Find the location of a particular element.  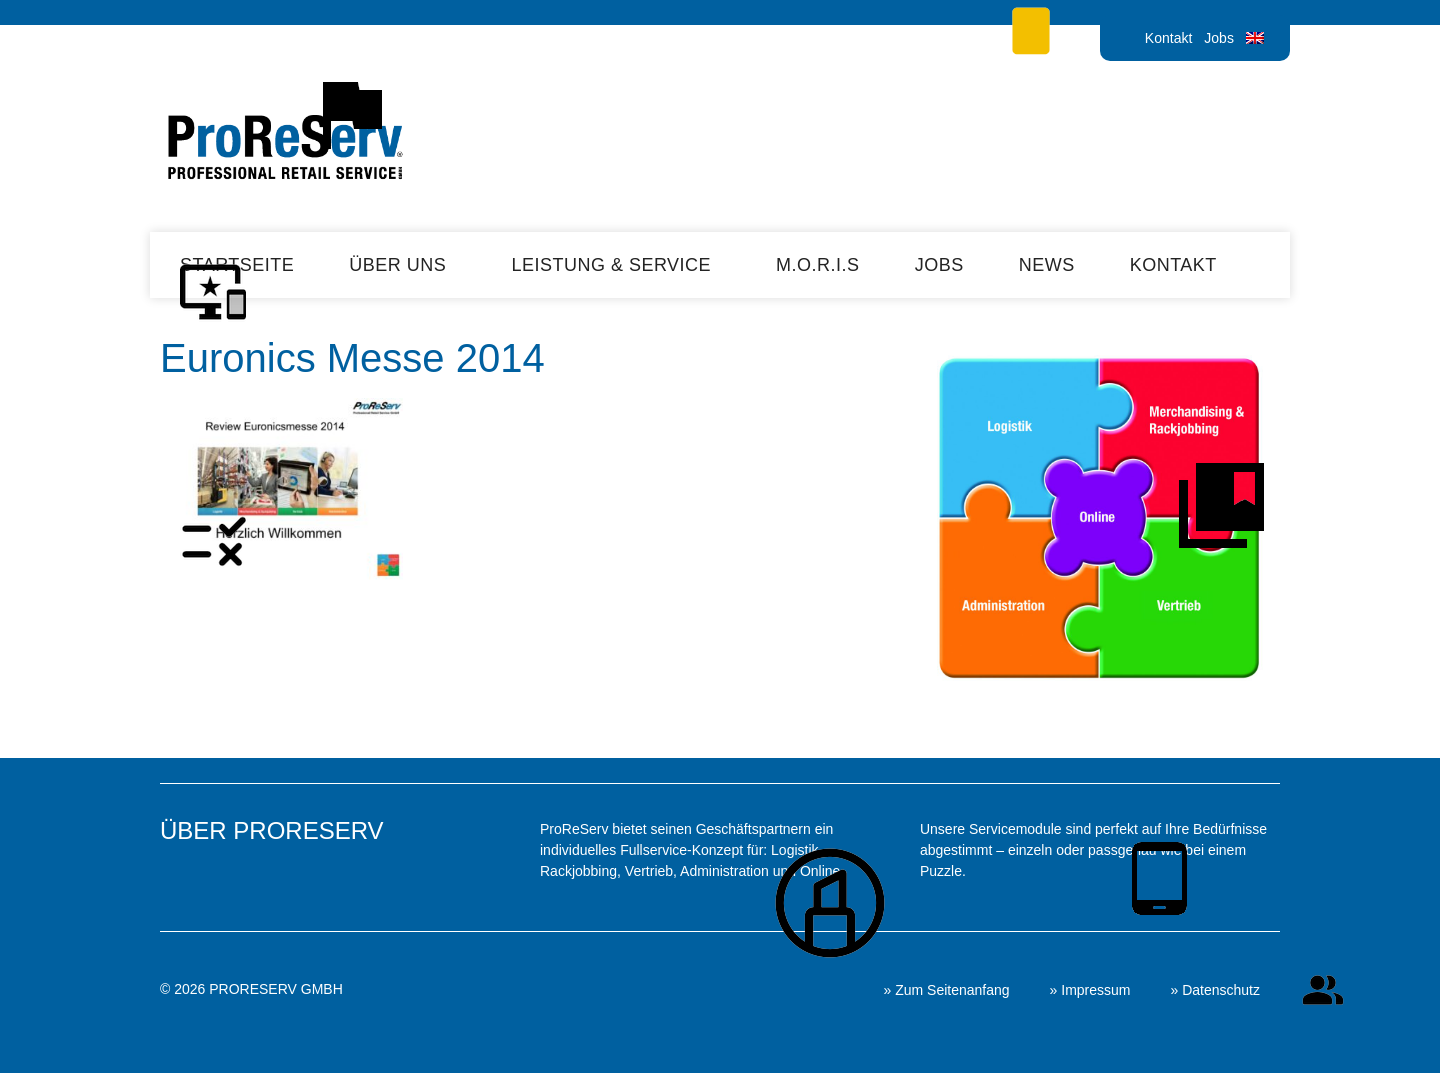

view synced or connected devices is located at coordinates (213, 292).